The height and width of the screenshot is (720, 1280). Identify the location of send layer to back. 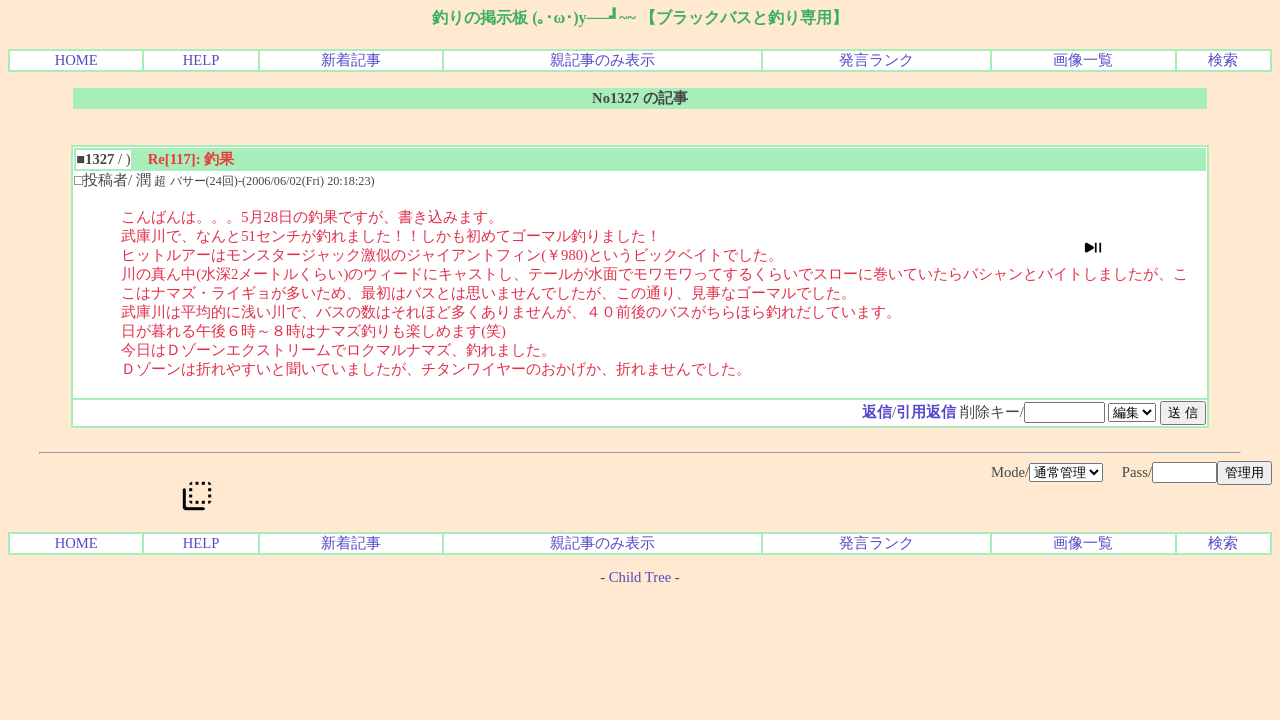
(197, 496).